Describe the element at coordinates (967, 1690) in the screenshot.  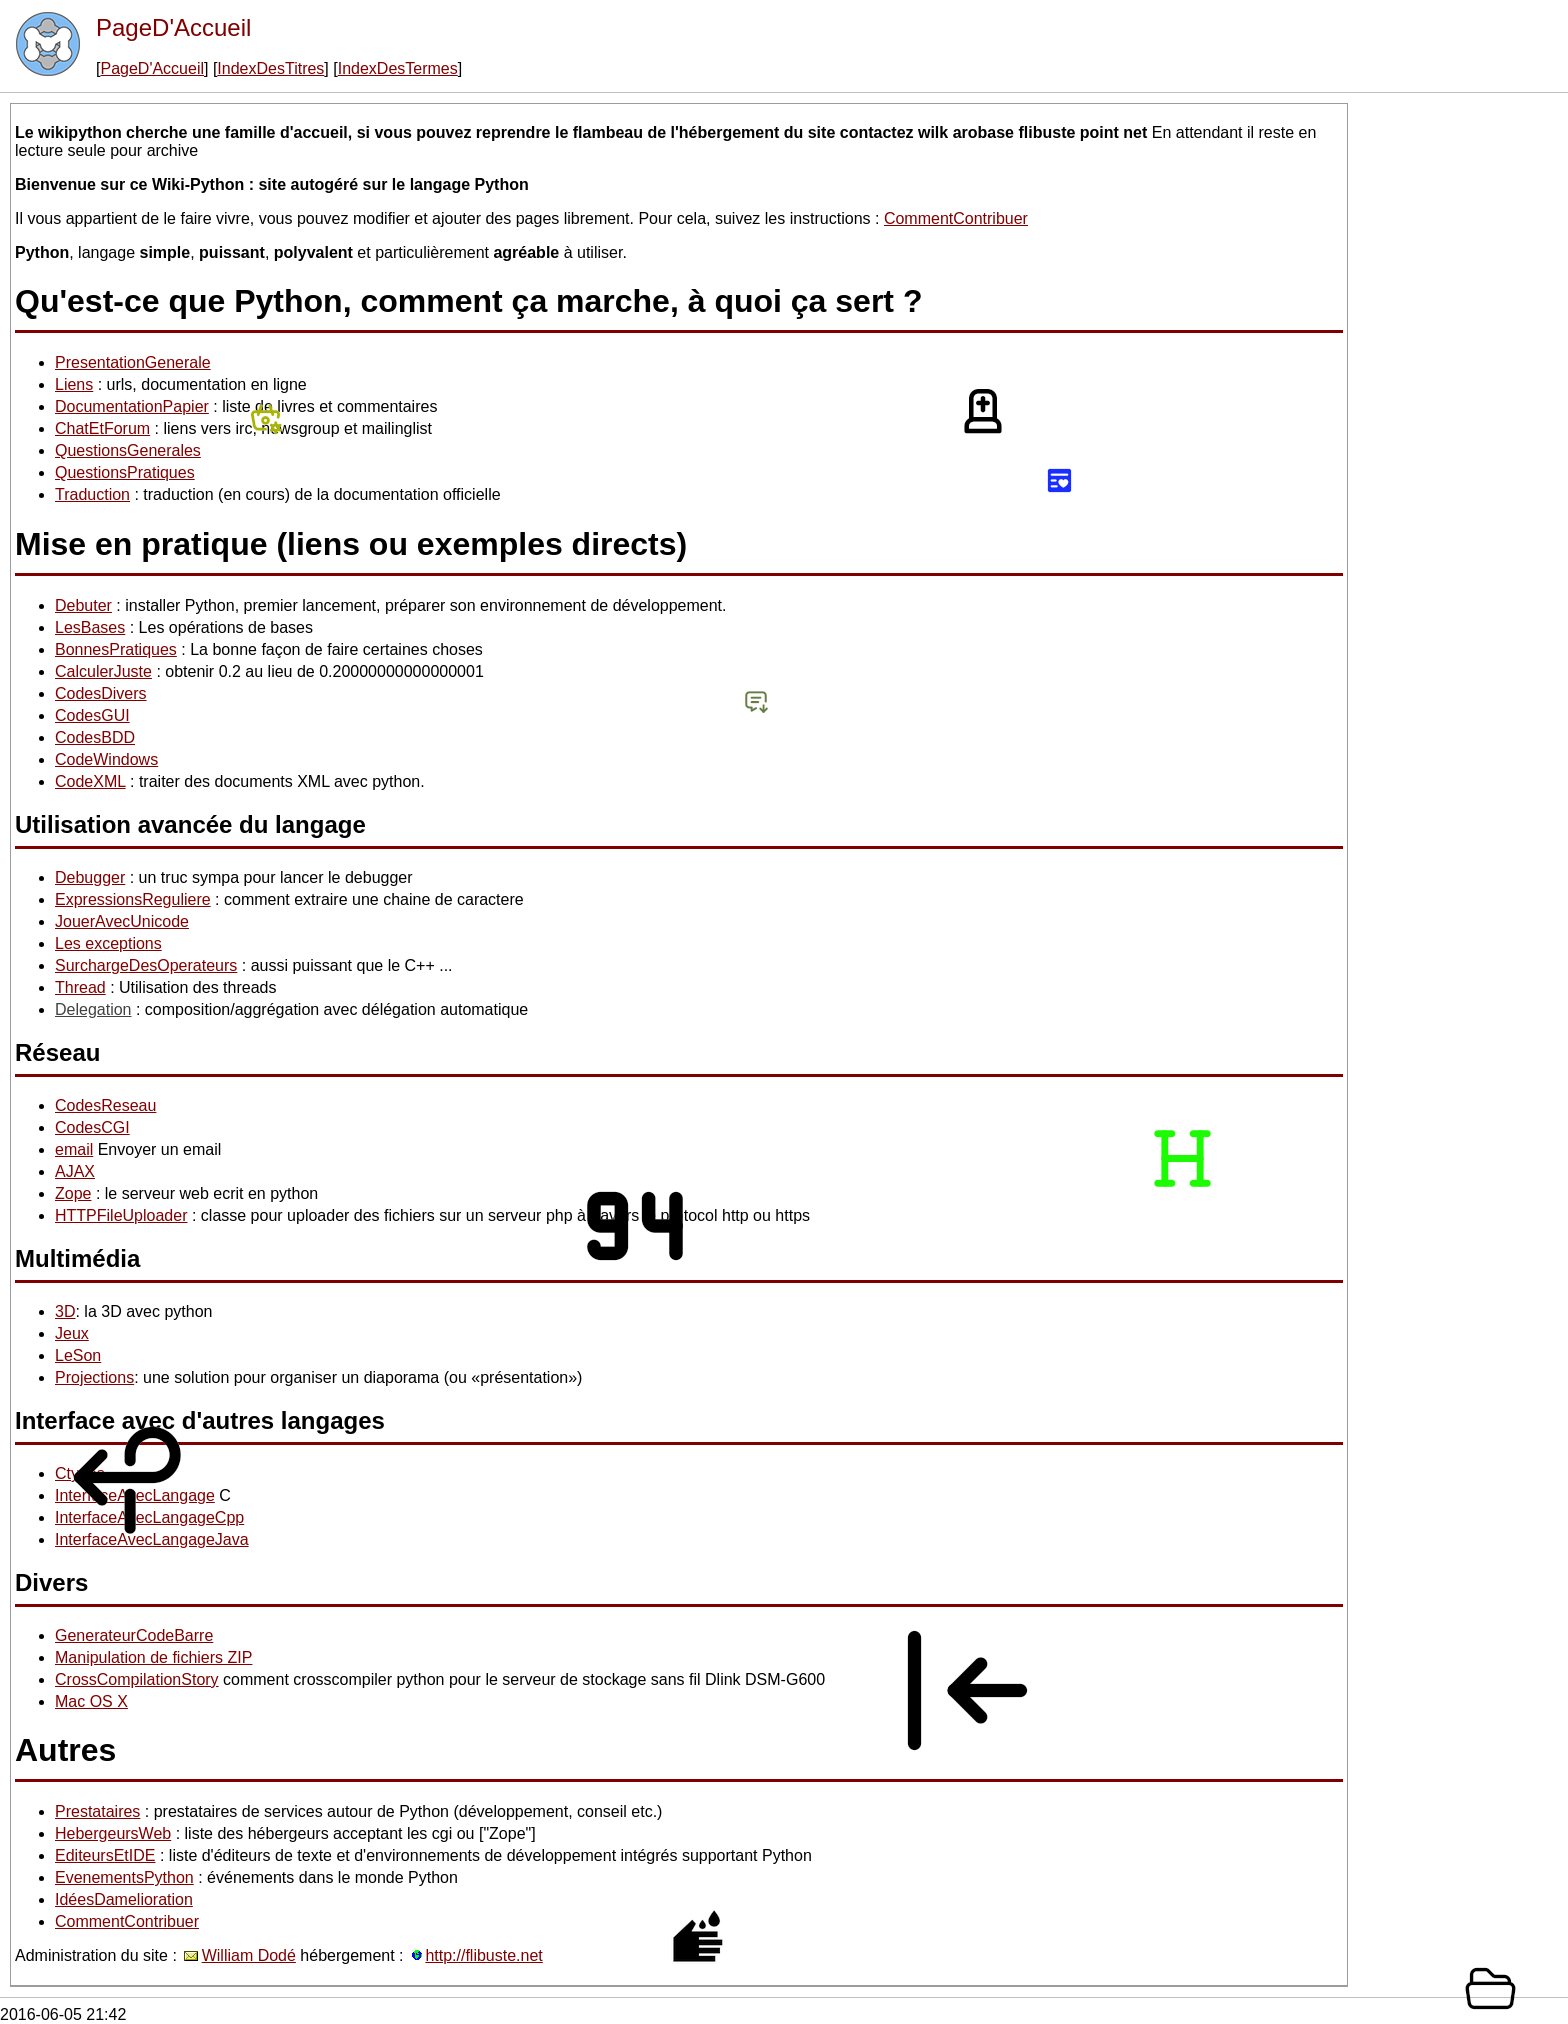
I see `collapse sidebar or panel` at that location.